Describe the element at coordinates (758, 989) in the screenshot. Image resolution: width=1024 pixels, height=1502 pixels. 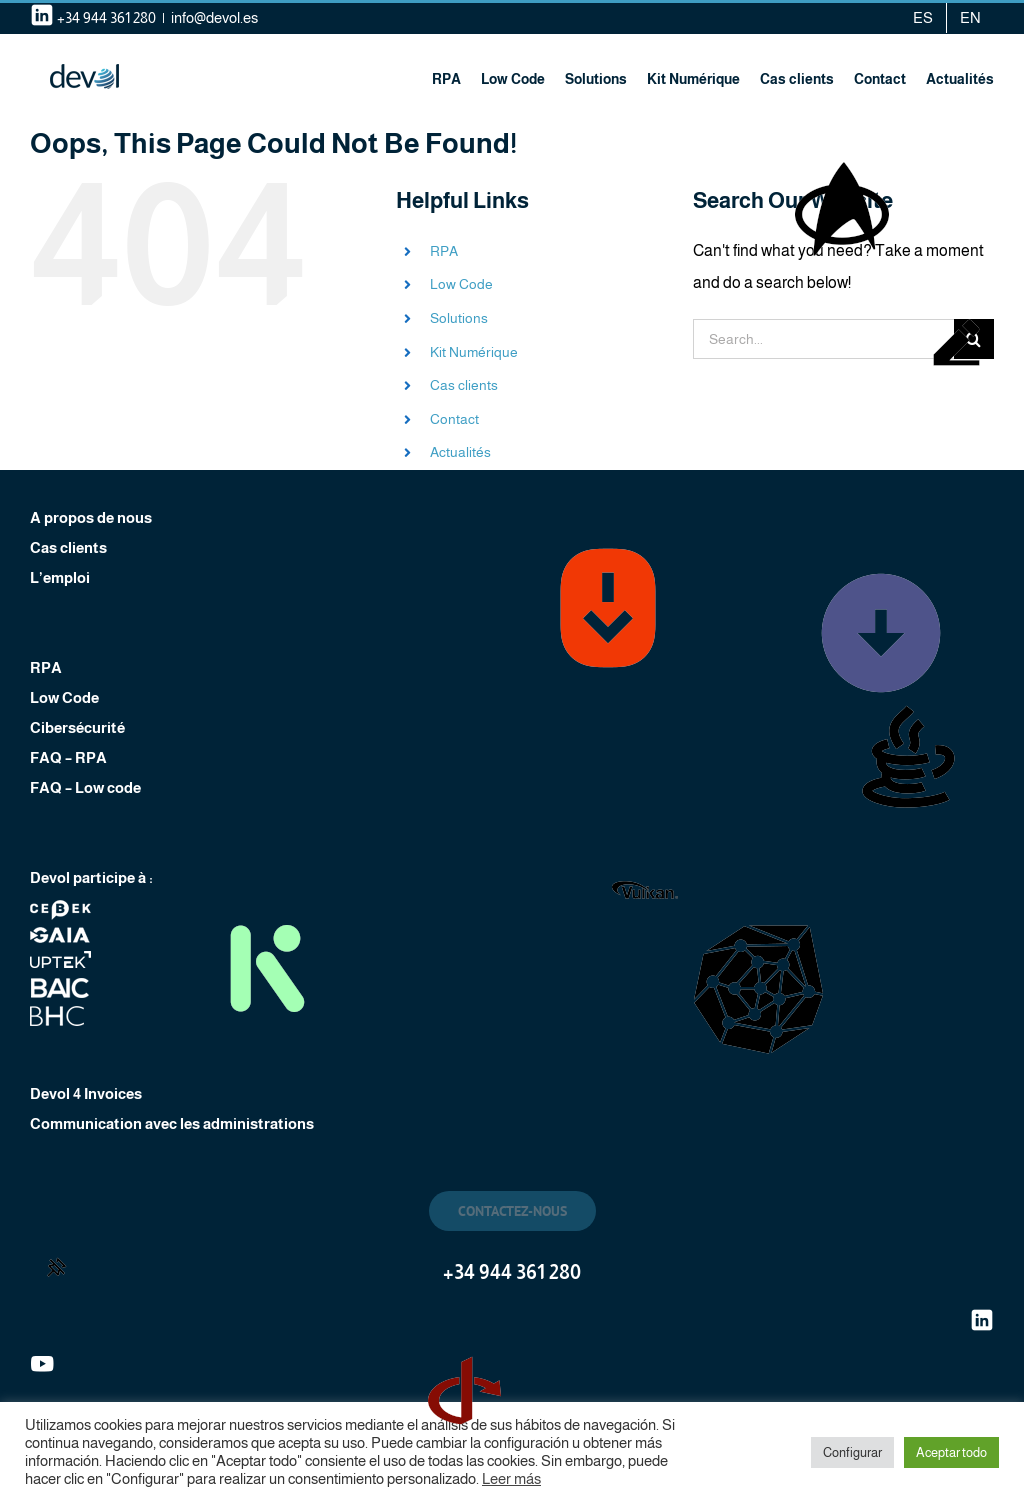
I see `link to PyG (PyTorch Geometric) library or documentation` at that location.